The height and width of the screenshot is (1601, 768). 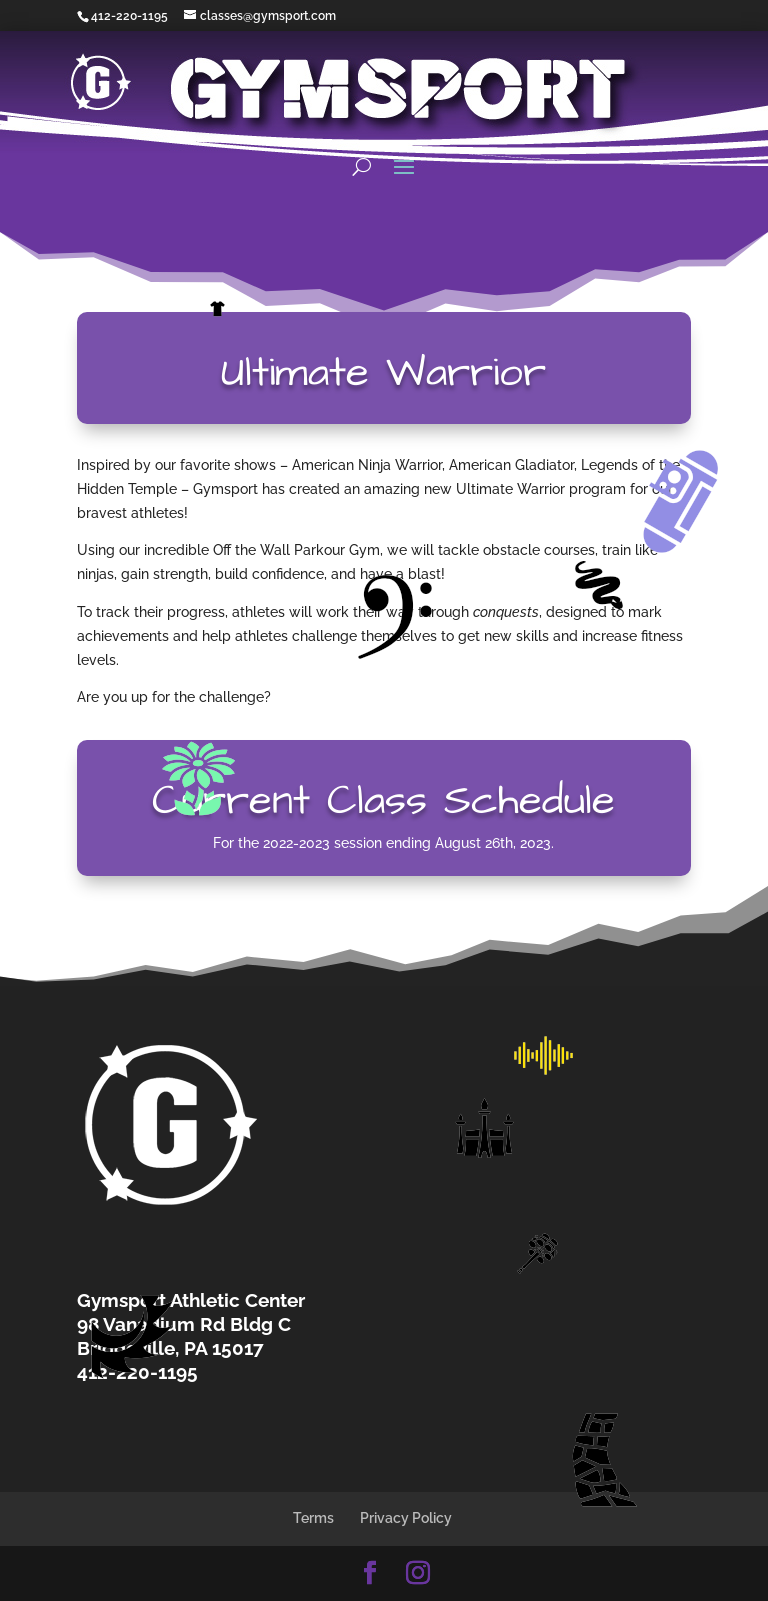 What do you see at coordinates (133, 1337) in the screenshot?
I see `equip or select a saw blade weapon` at bounding box center [133, 1337].